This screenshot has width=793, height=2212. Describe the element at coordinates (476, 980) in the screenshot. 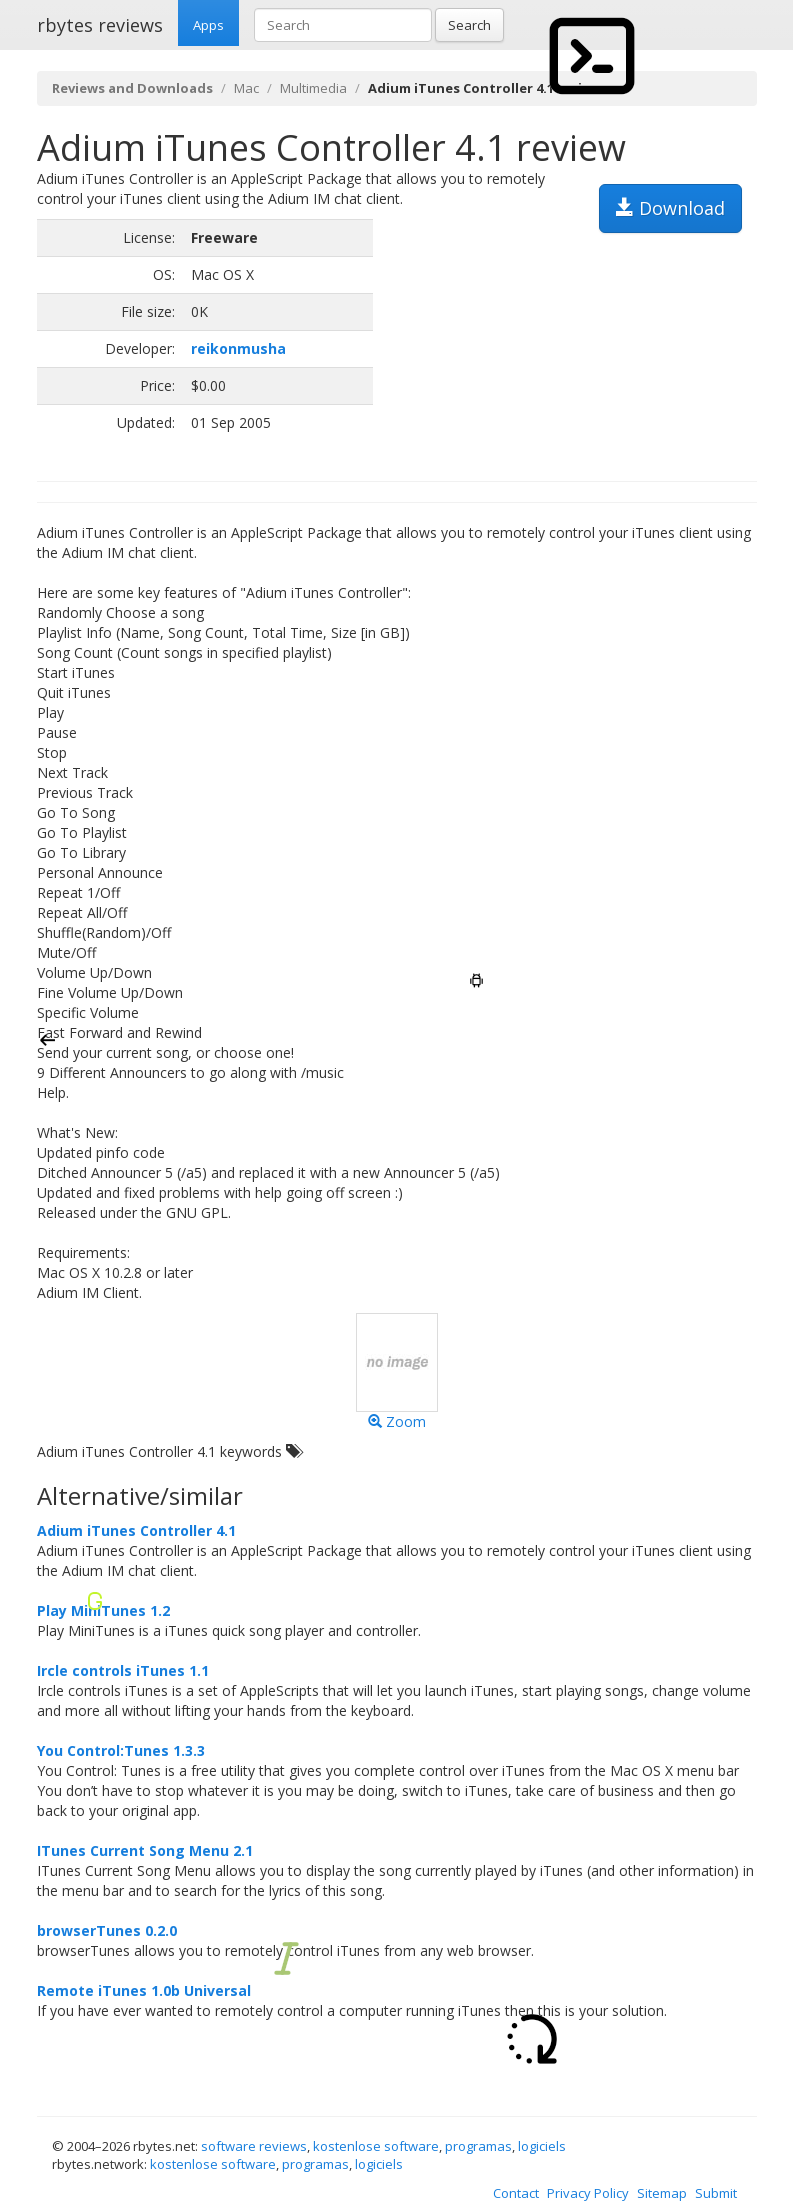

I see `android device or app indicator` at that location.